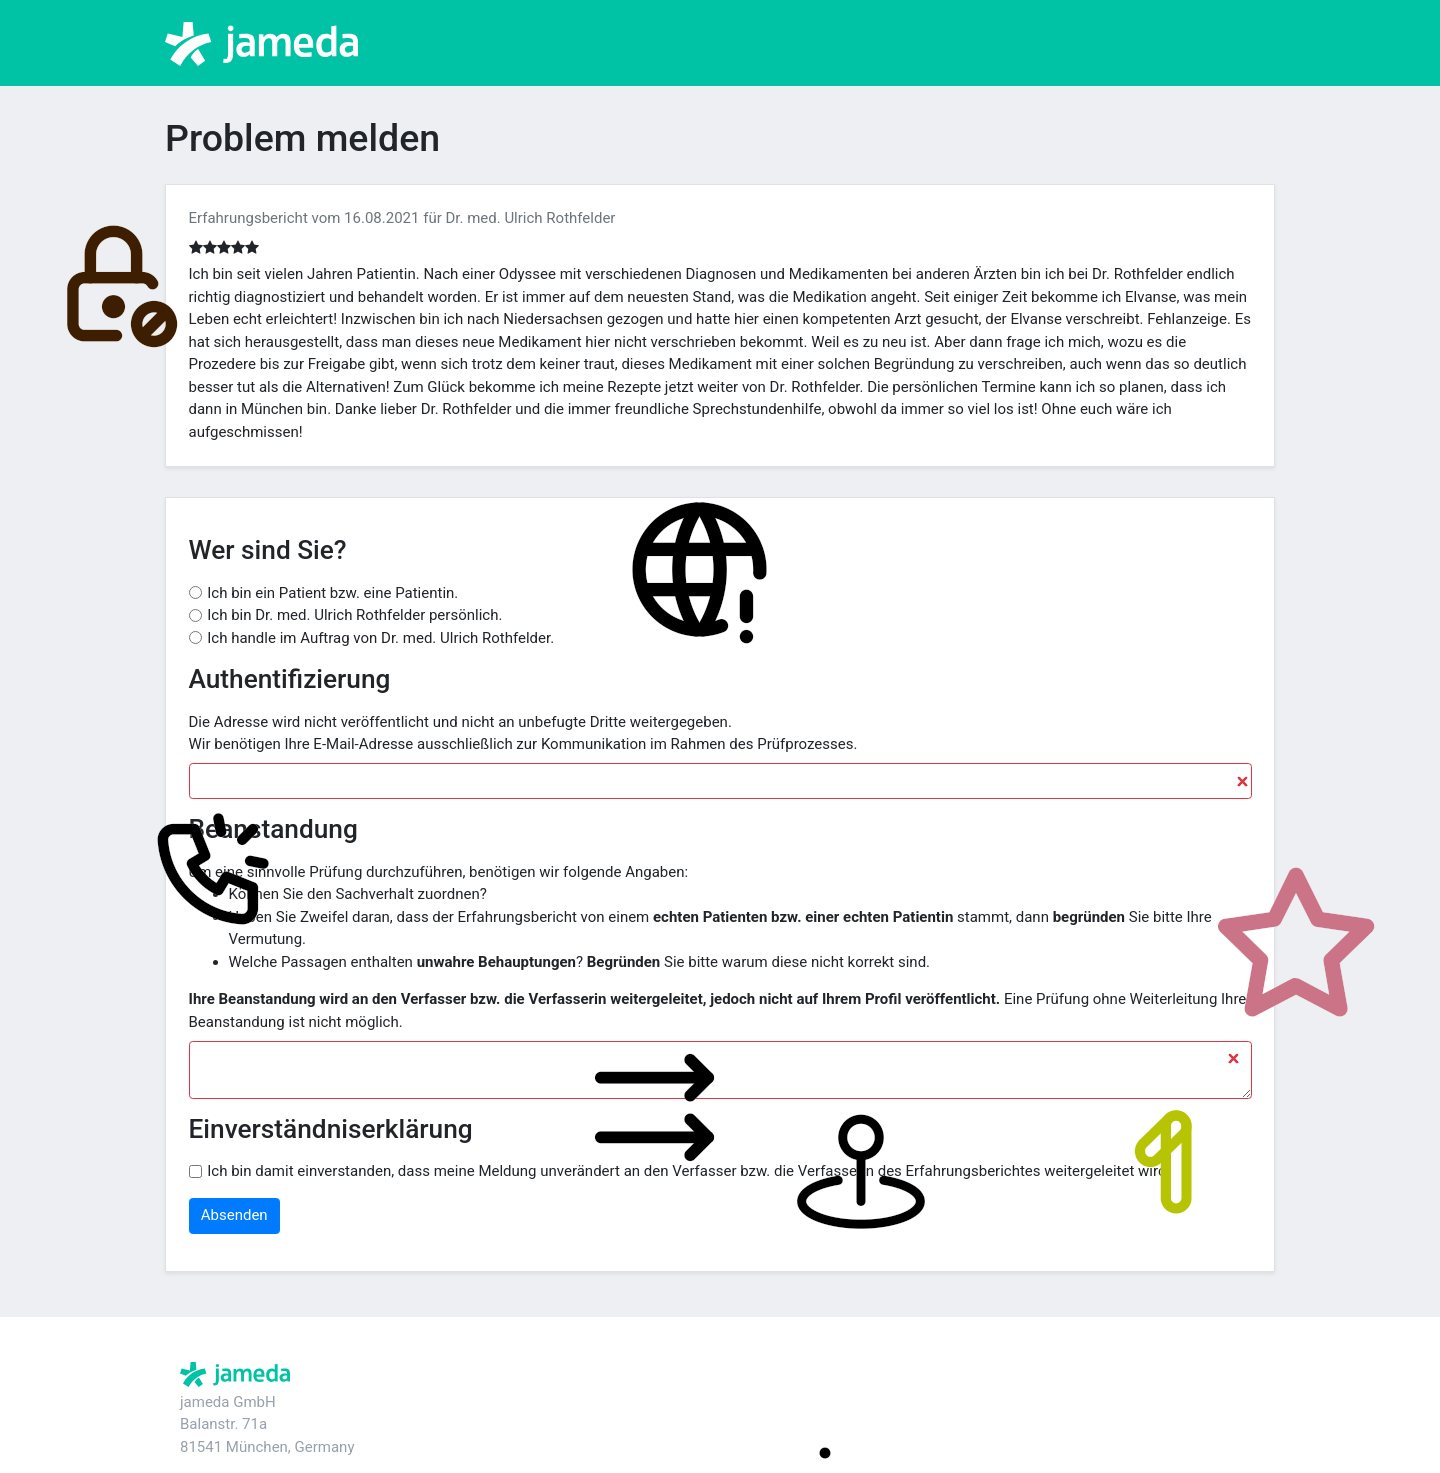  What do you see at coordinates (861, 1174) in the screenshot?
I see `view location area or radius` at bounding box center [861, 1174].